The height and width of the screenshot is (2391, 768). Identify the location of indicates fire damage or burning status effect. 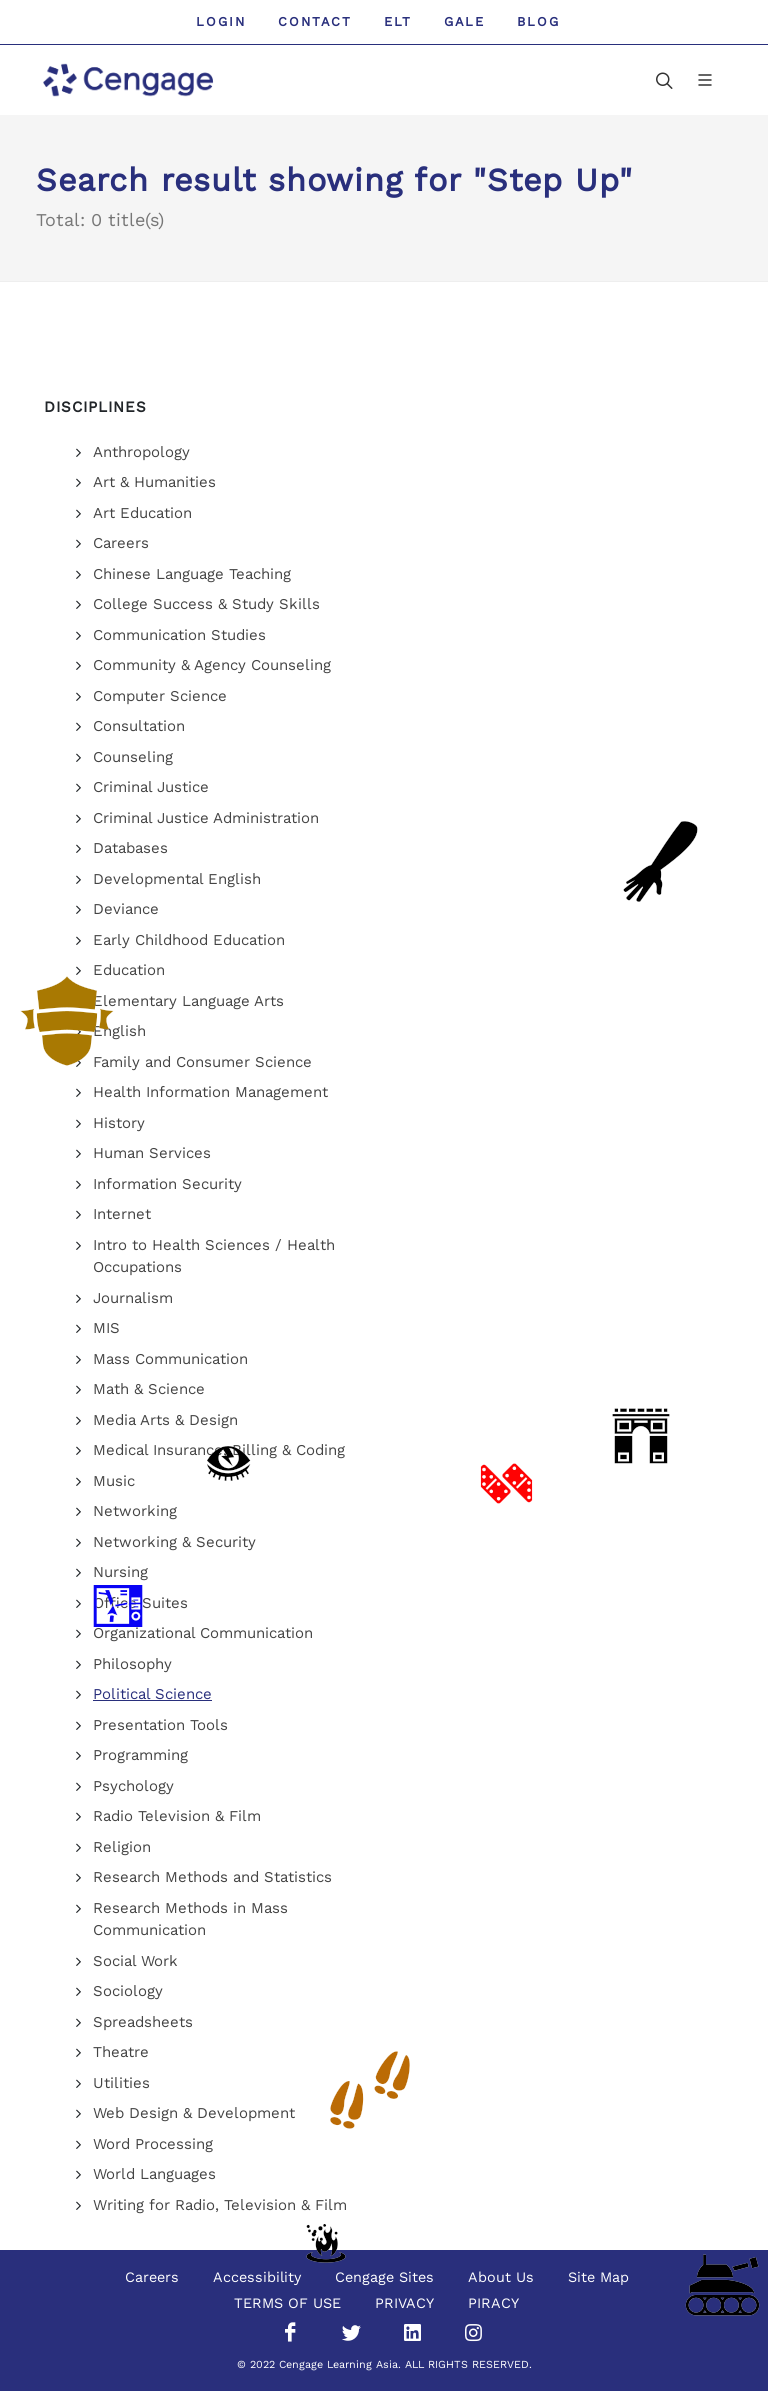
(326, 2243).